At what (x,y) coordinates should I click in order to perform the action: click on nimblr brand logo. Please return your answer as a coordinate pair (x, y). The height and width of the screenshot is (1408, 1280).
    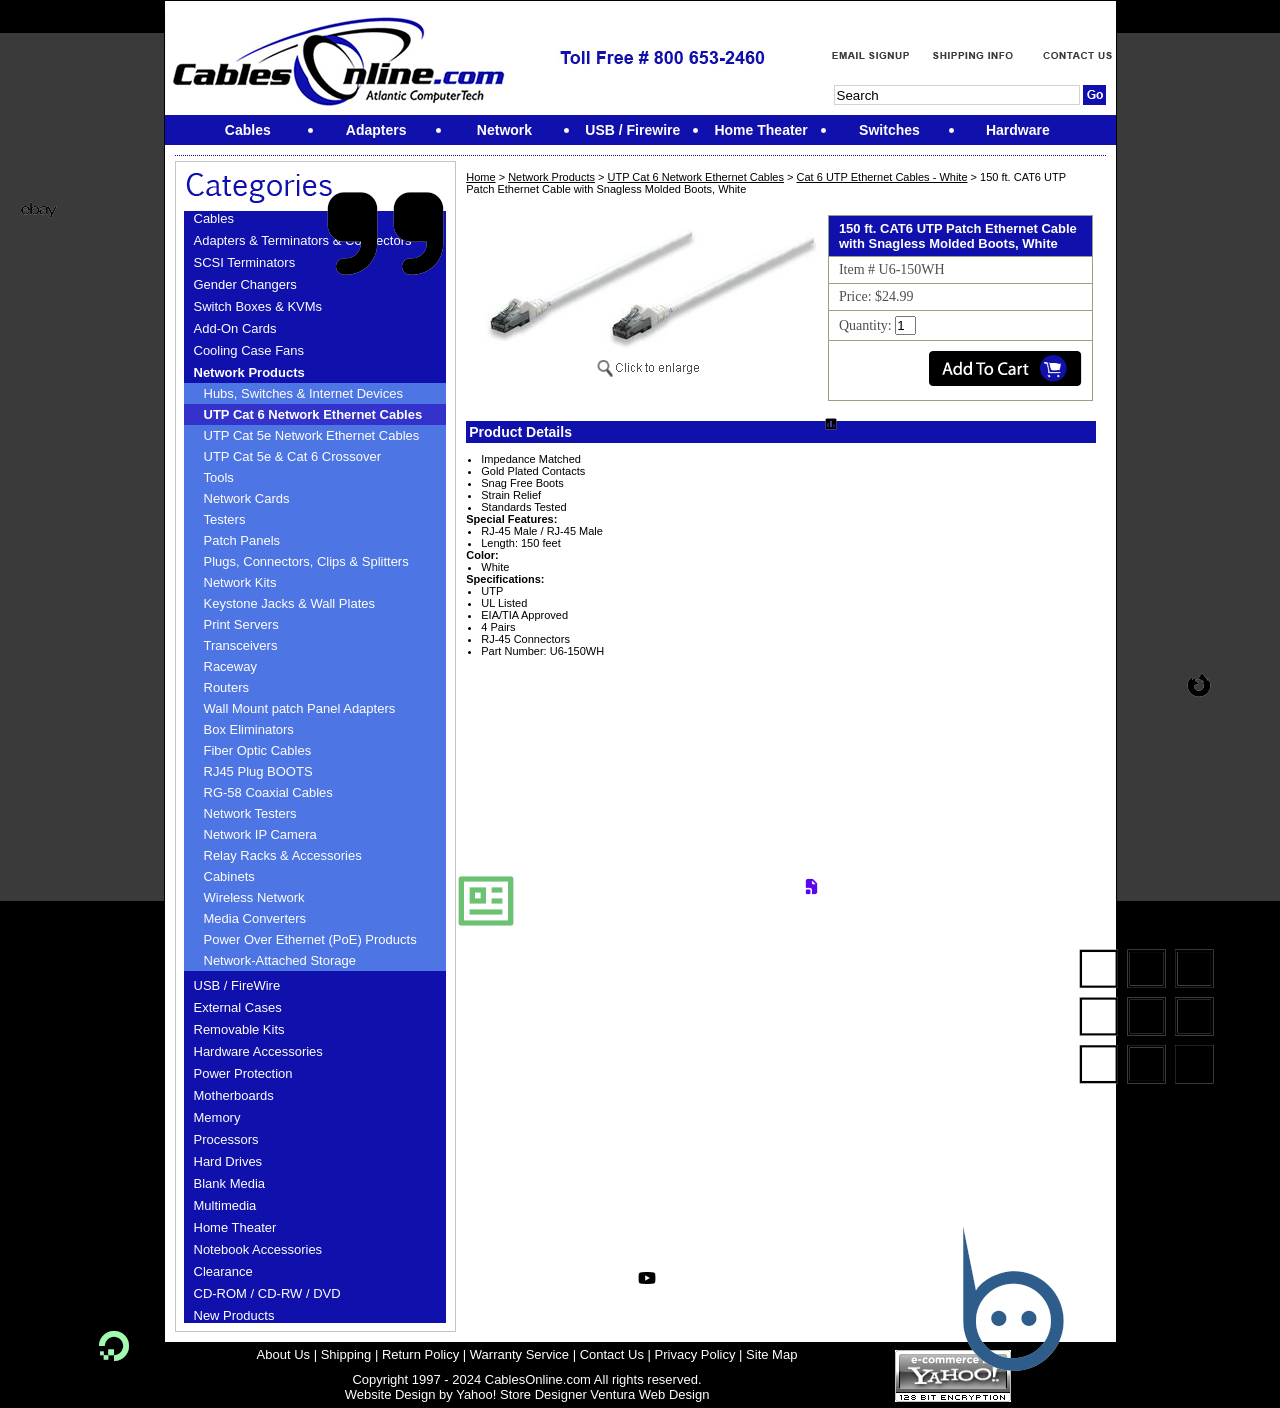
    Looking at the image, I should click on (1013, 1298).